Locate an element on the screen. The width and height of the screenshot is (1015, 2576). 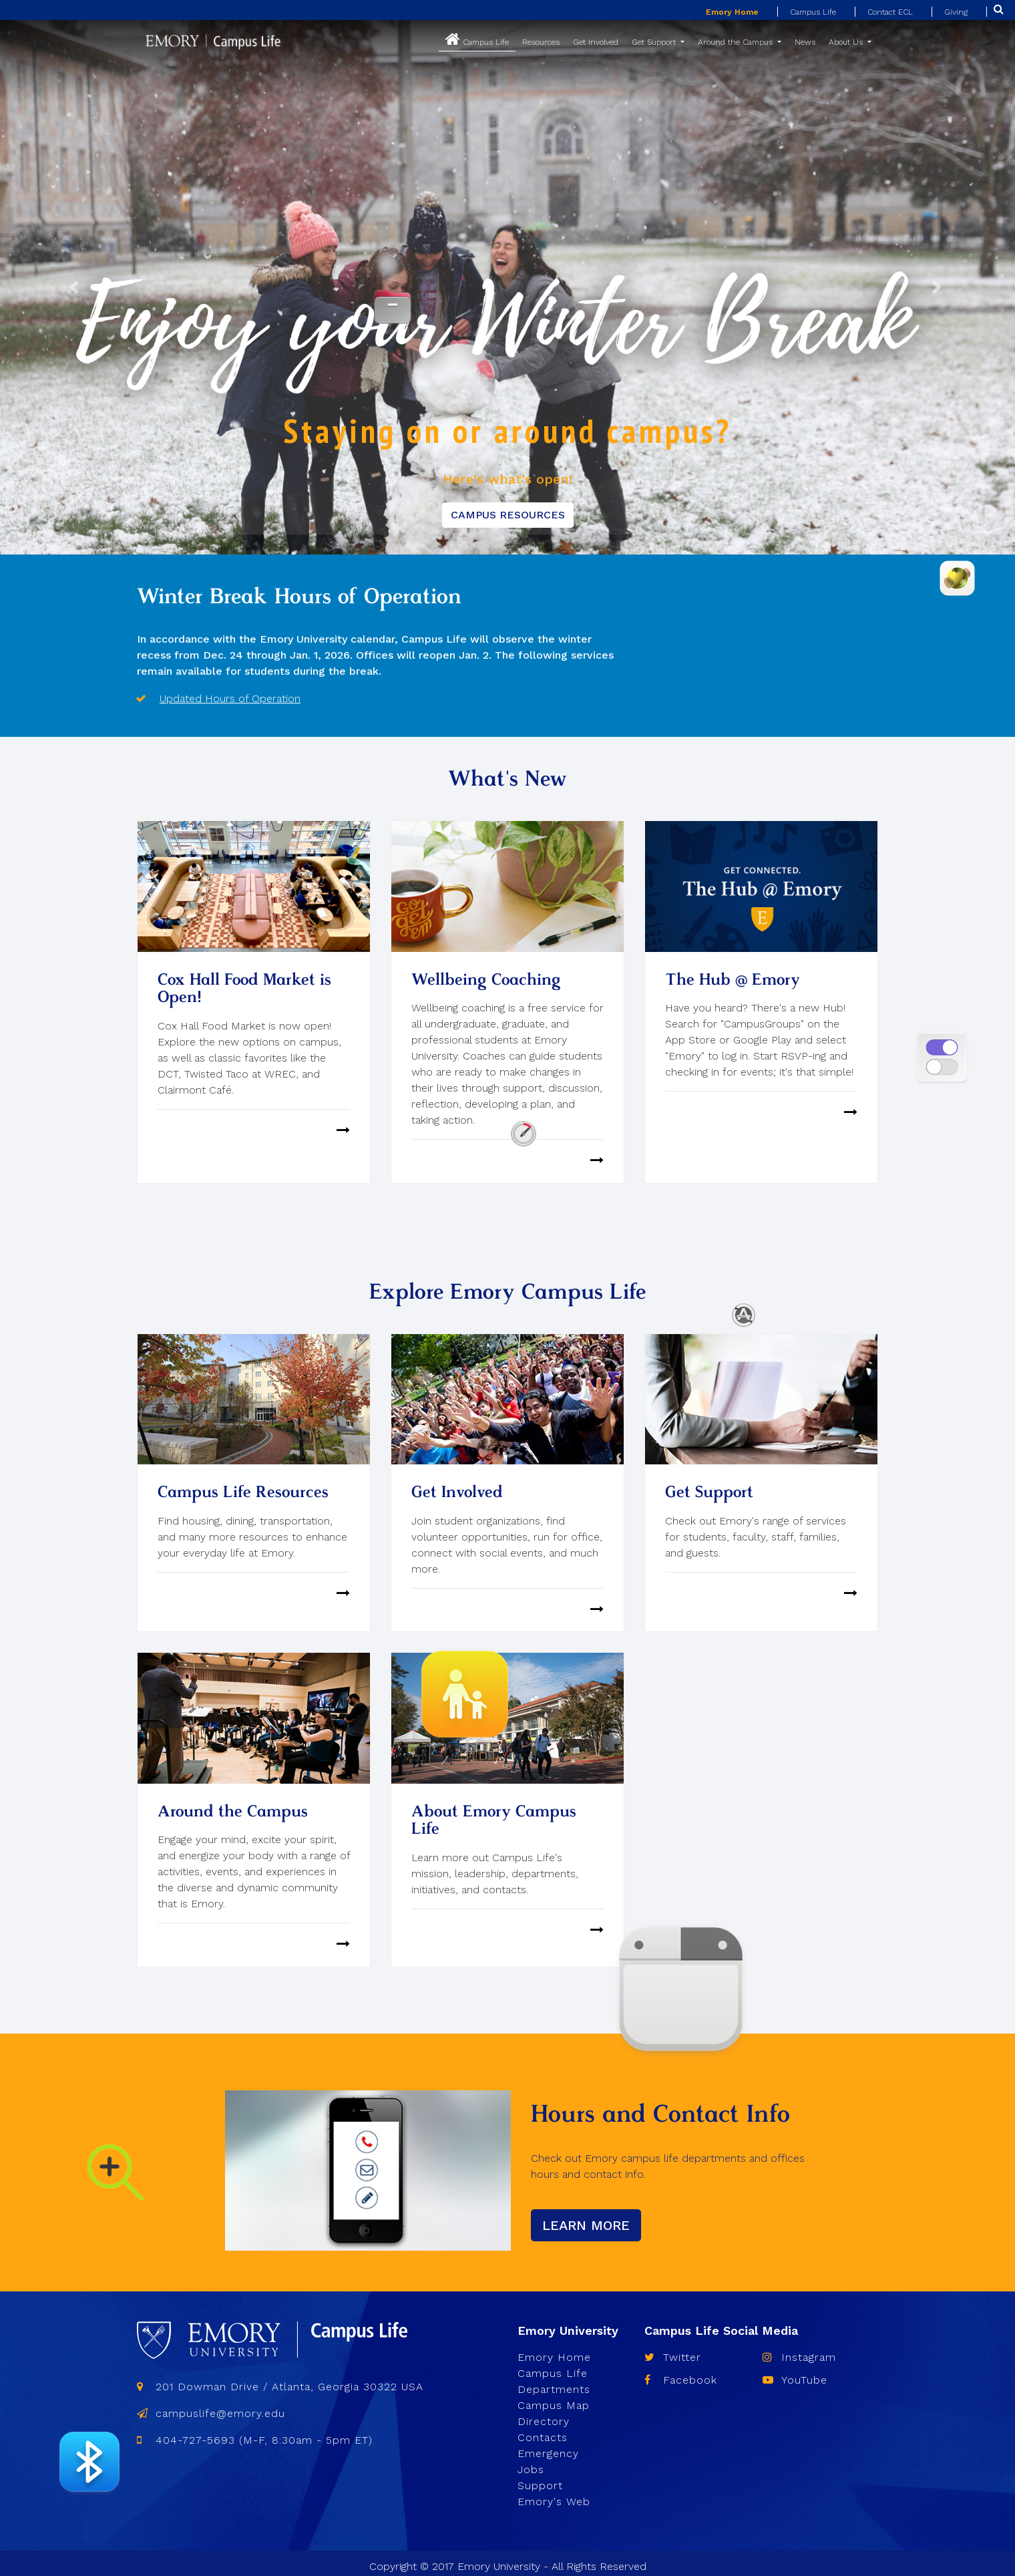
open openscad 3d modeling application is located at coordinates (957, 578).